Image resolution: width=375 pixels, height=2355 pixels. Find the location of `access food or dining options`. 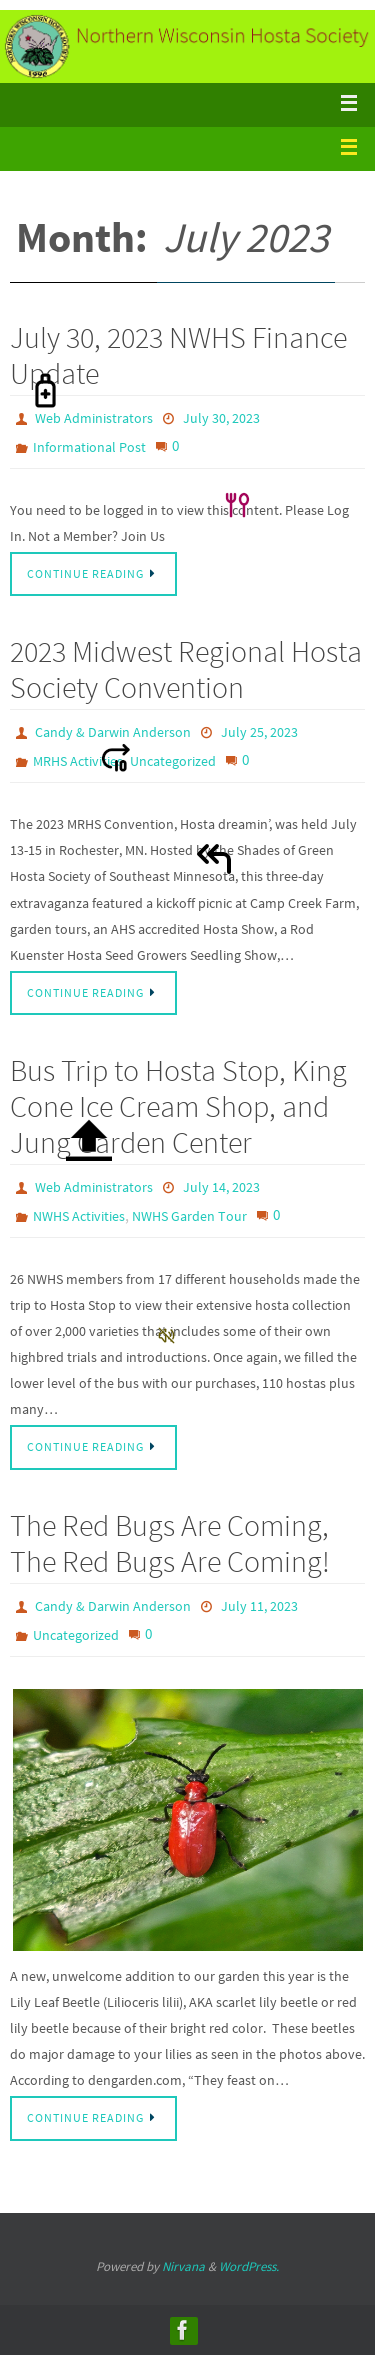

access food or dining options is located at coordinates (237, 504).